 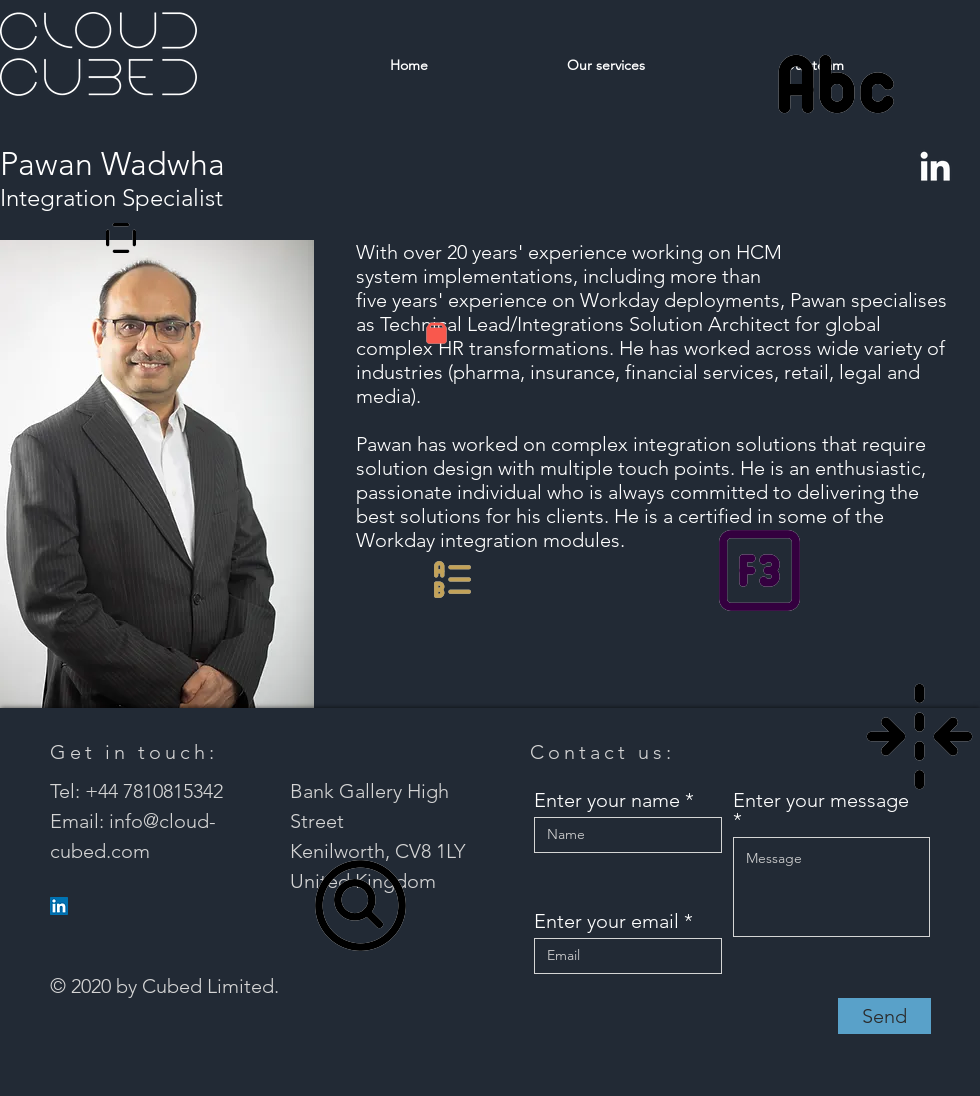 I want to click on tap to search, so click(x=360, y=905).